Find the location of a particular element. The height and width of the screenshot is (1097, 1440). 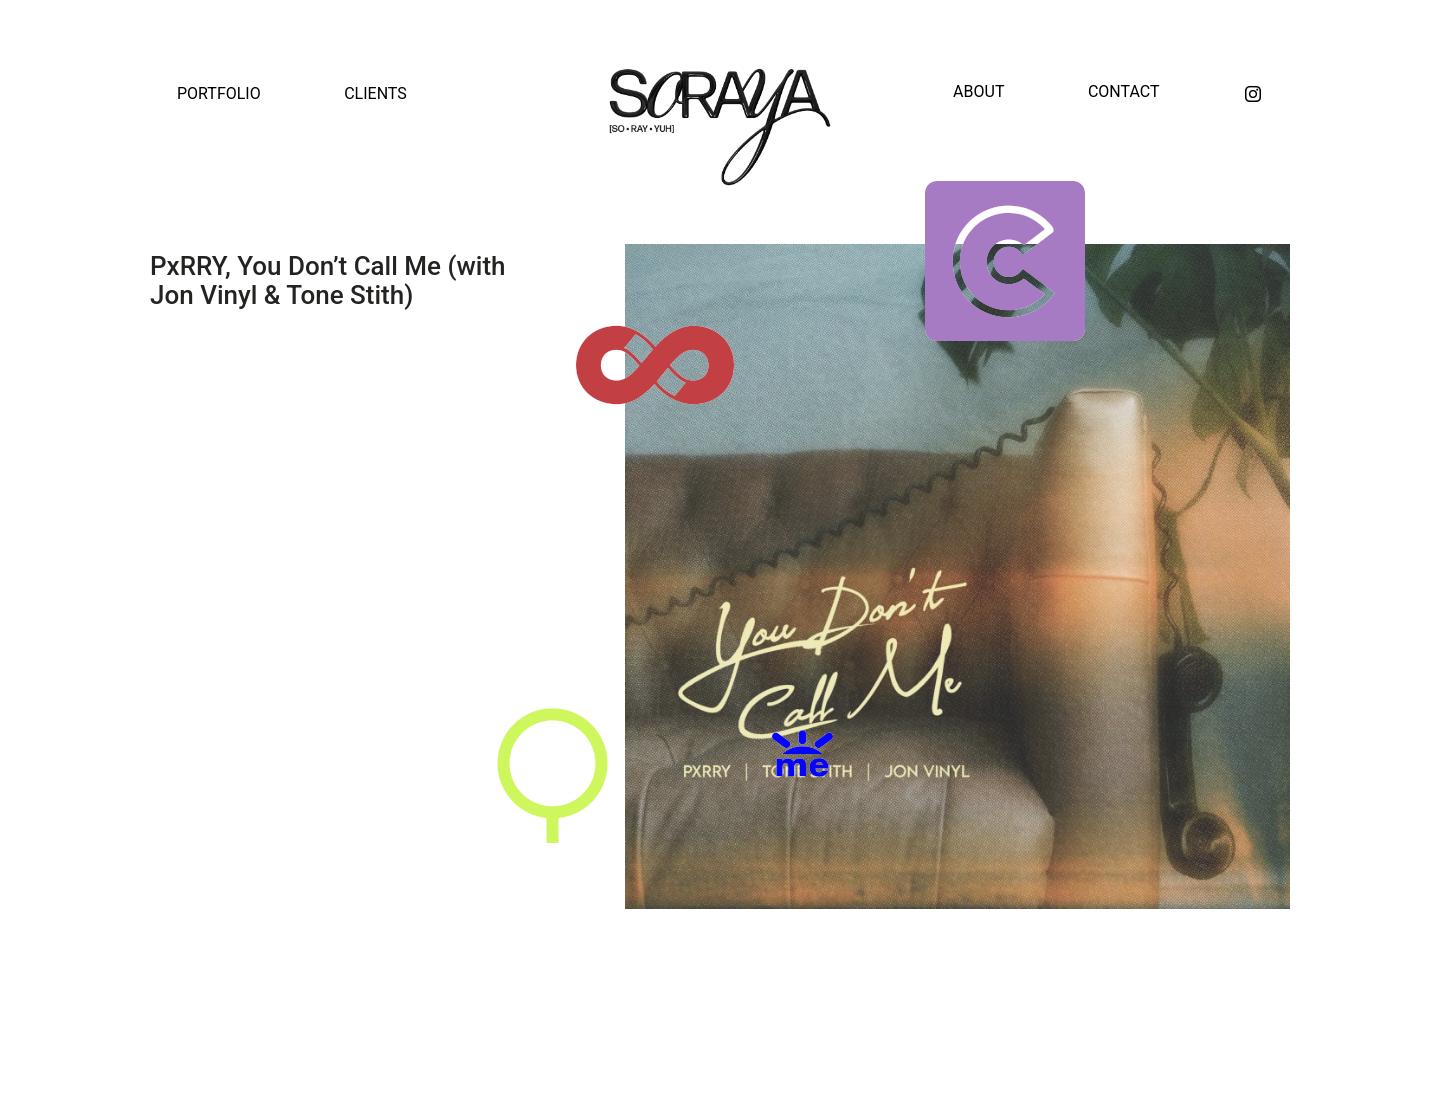

cheerio library logo is located at coordinates (1005, 261).